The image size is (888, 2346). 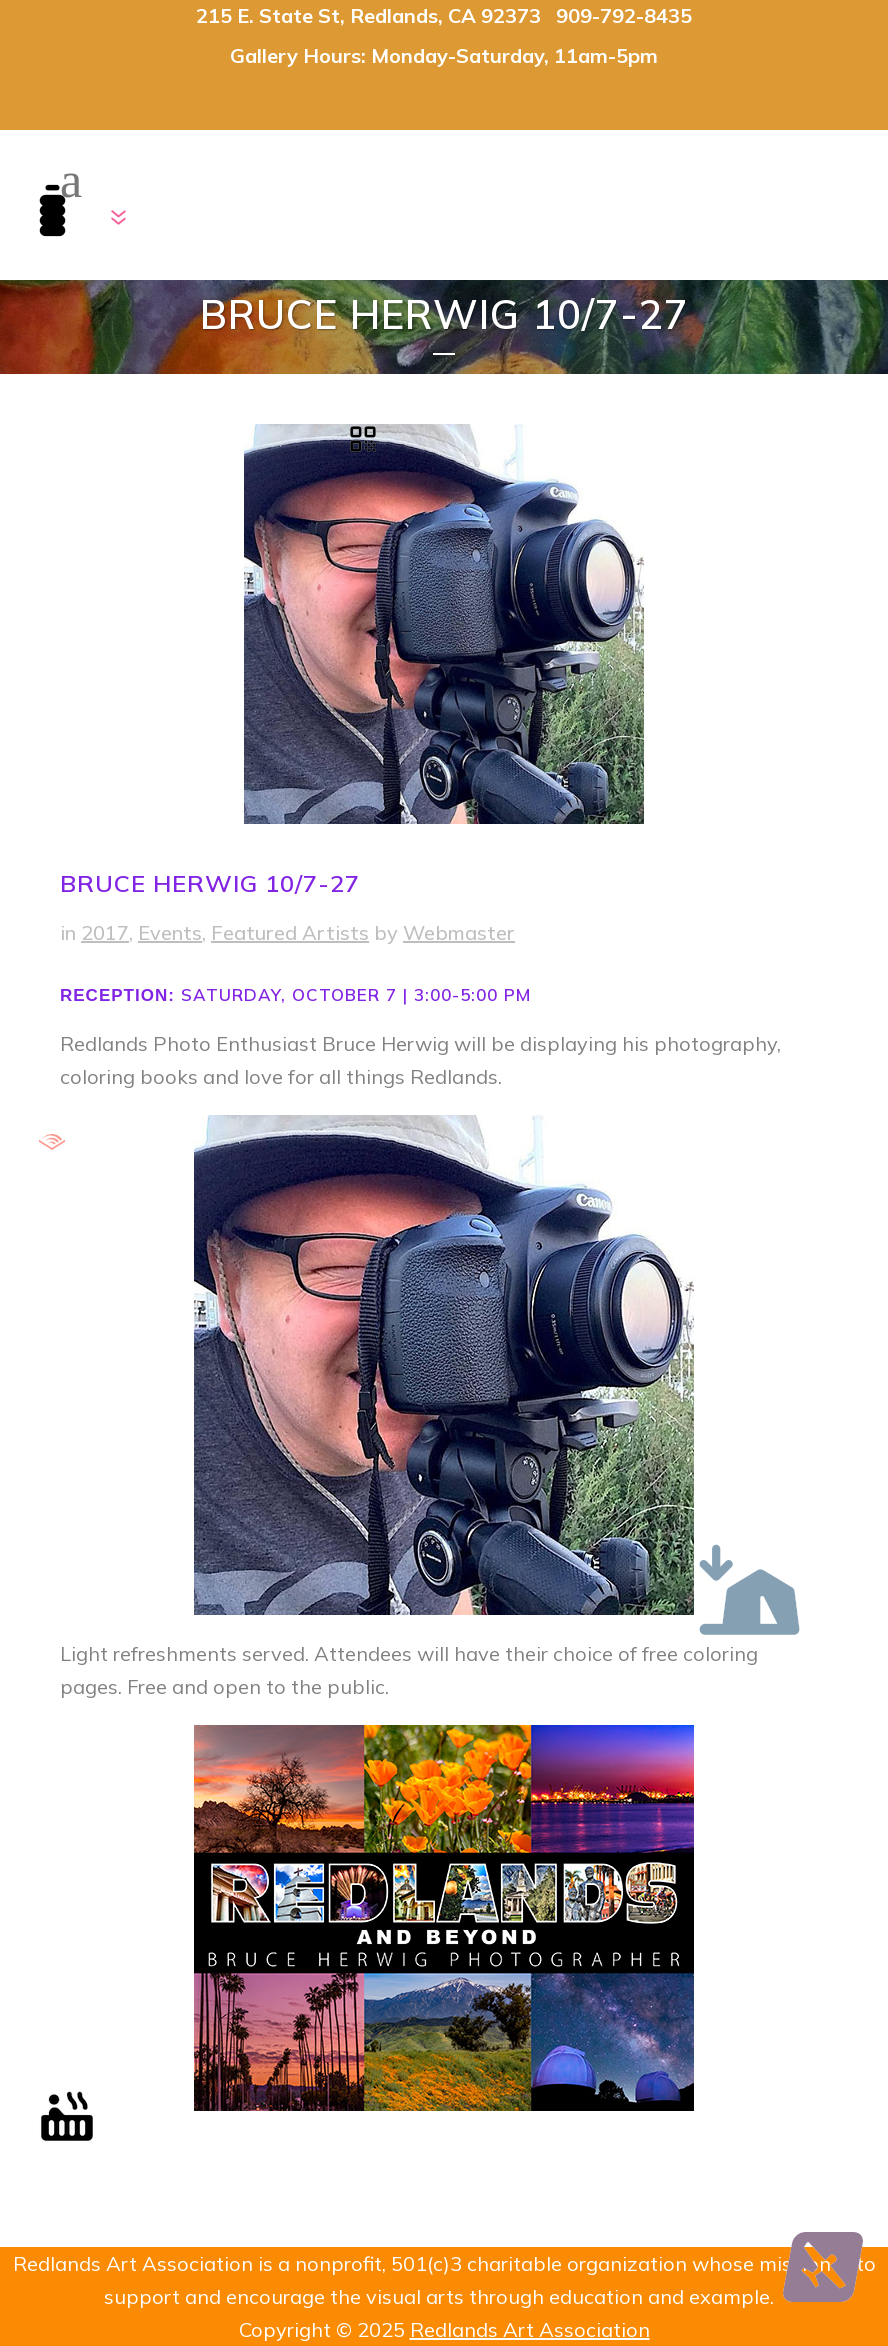 What do you see at coordinates (52, 210) in the screenshot?
I see `track your water intake` at bounding box center [52, 210].